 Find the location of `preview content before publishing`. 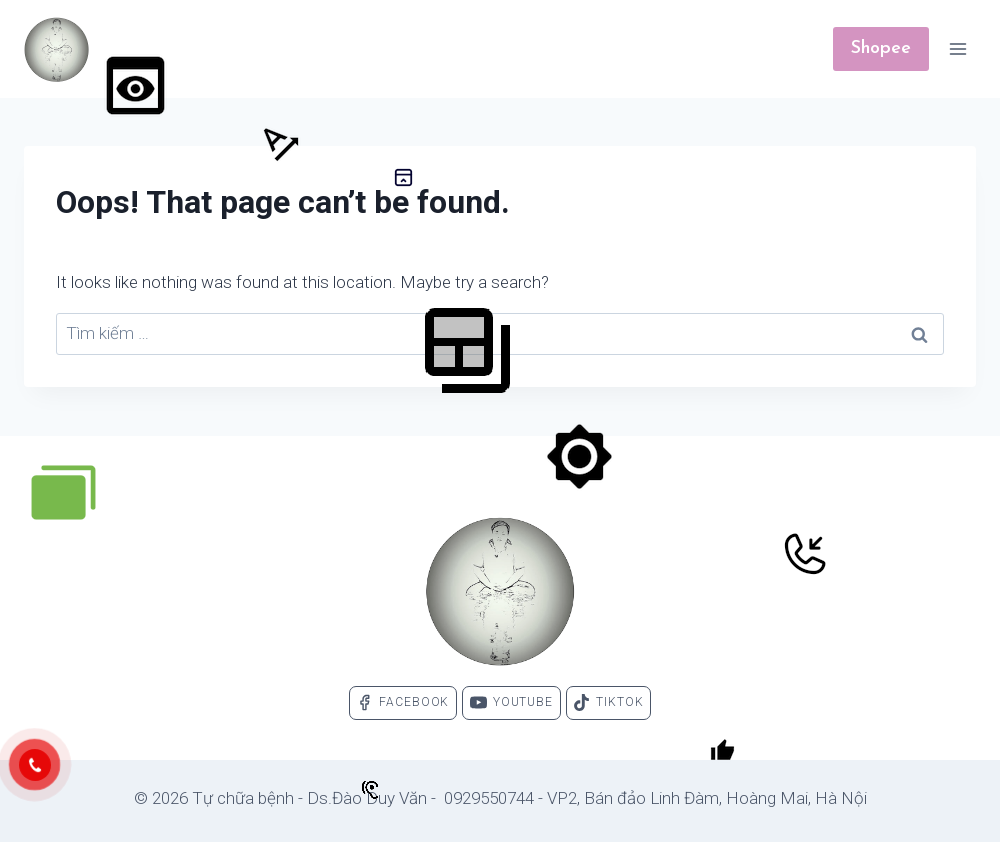

preview content before publishing is located at coordinates (135, 85).